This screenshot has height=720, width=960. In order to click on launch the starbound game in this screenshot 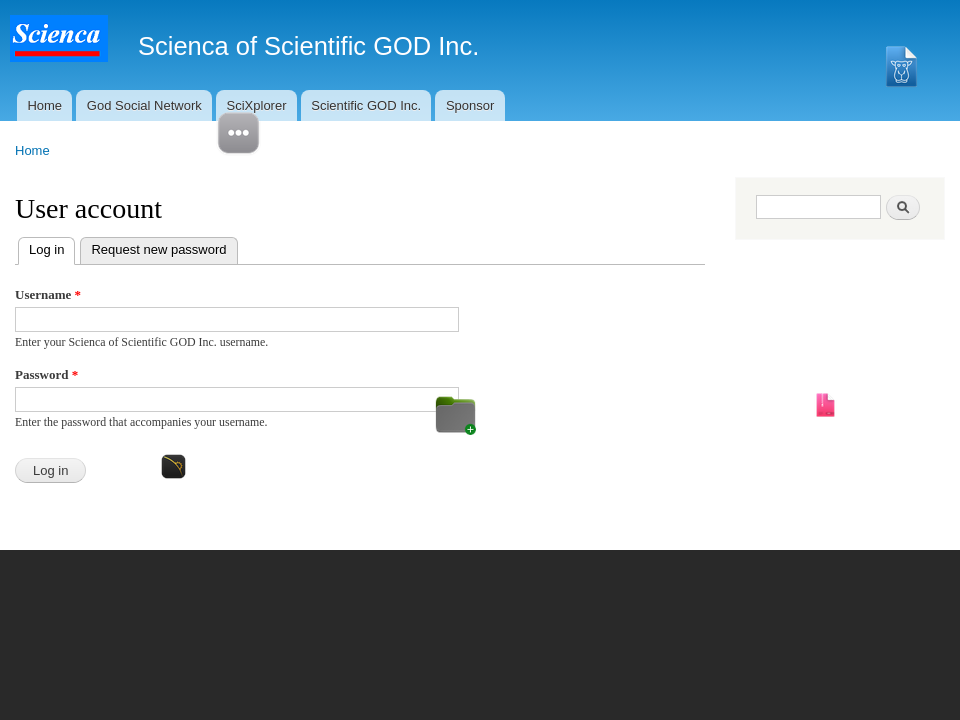, I will do `click(173, 466)`.